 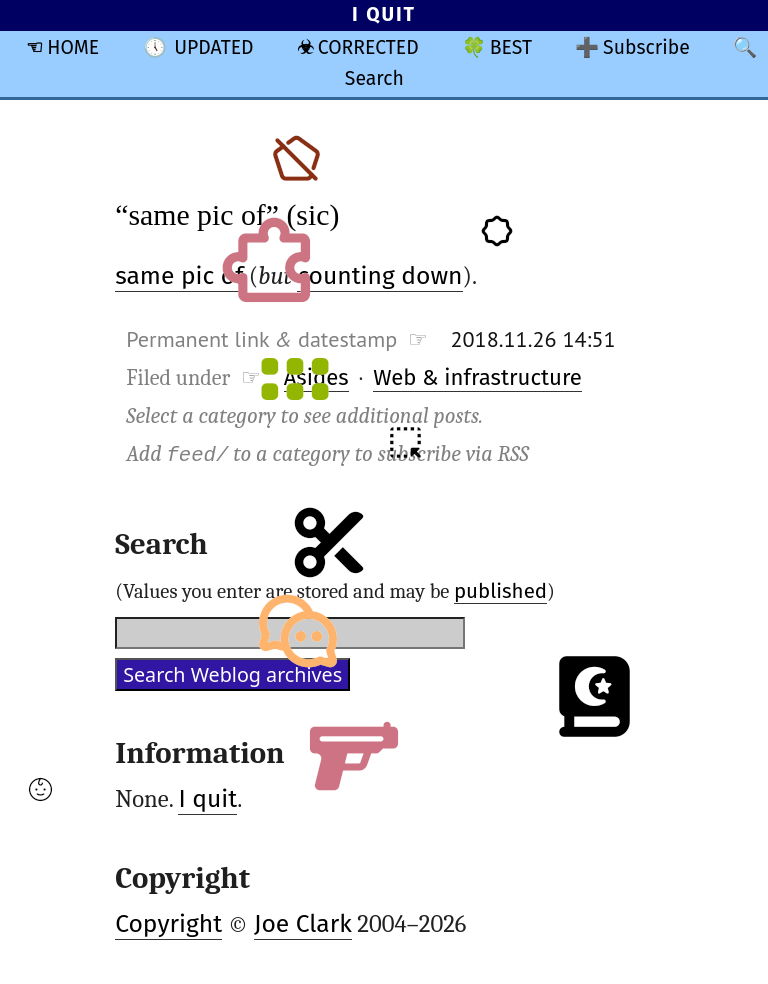 I want to click on access quran or islamic religious texts, so click(x=594, y=696).